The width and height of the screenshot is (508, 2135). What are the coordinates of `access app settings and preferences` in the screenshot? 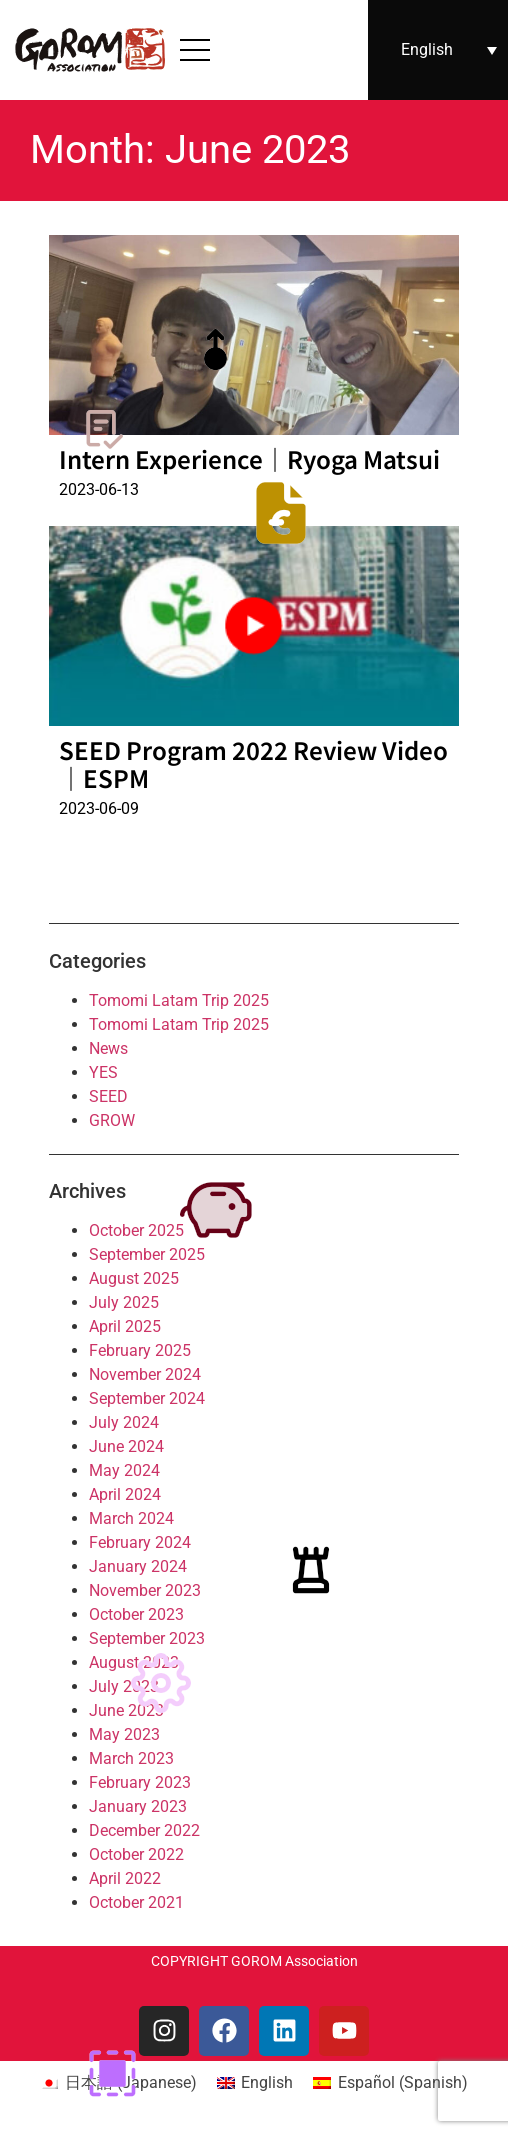 It's located at (161, 1683).